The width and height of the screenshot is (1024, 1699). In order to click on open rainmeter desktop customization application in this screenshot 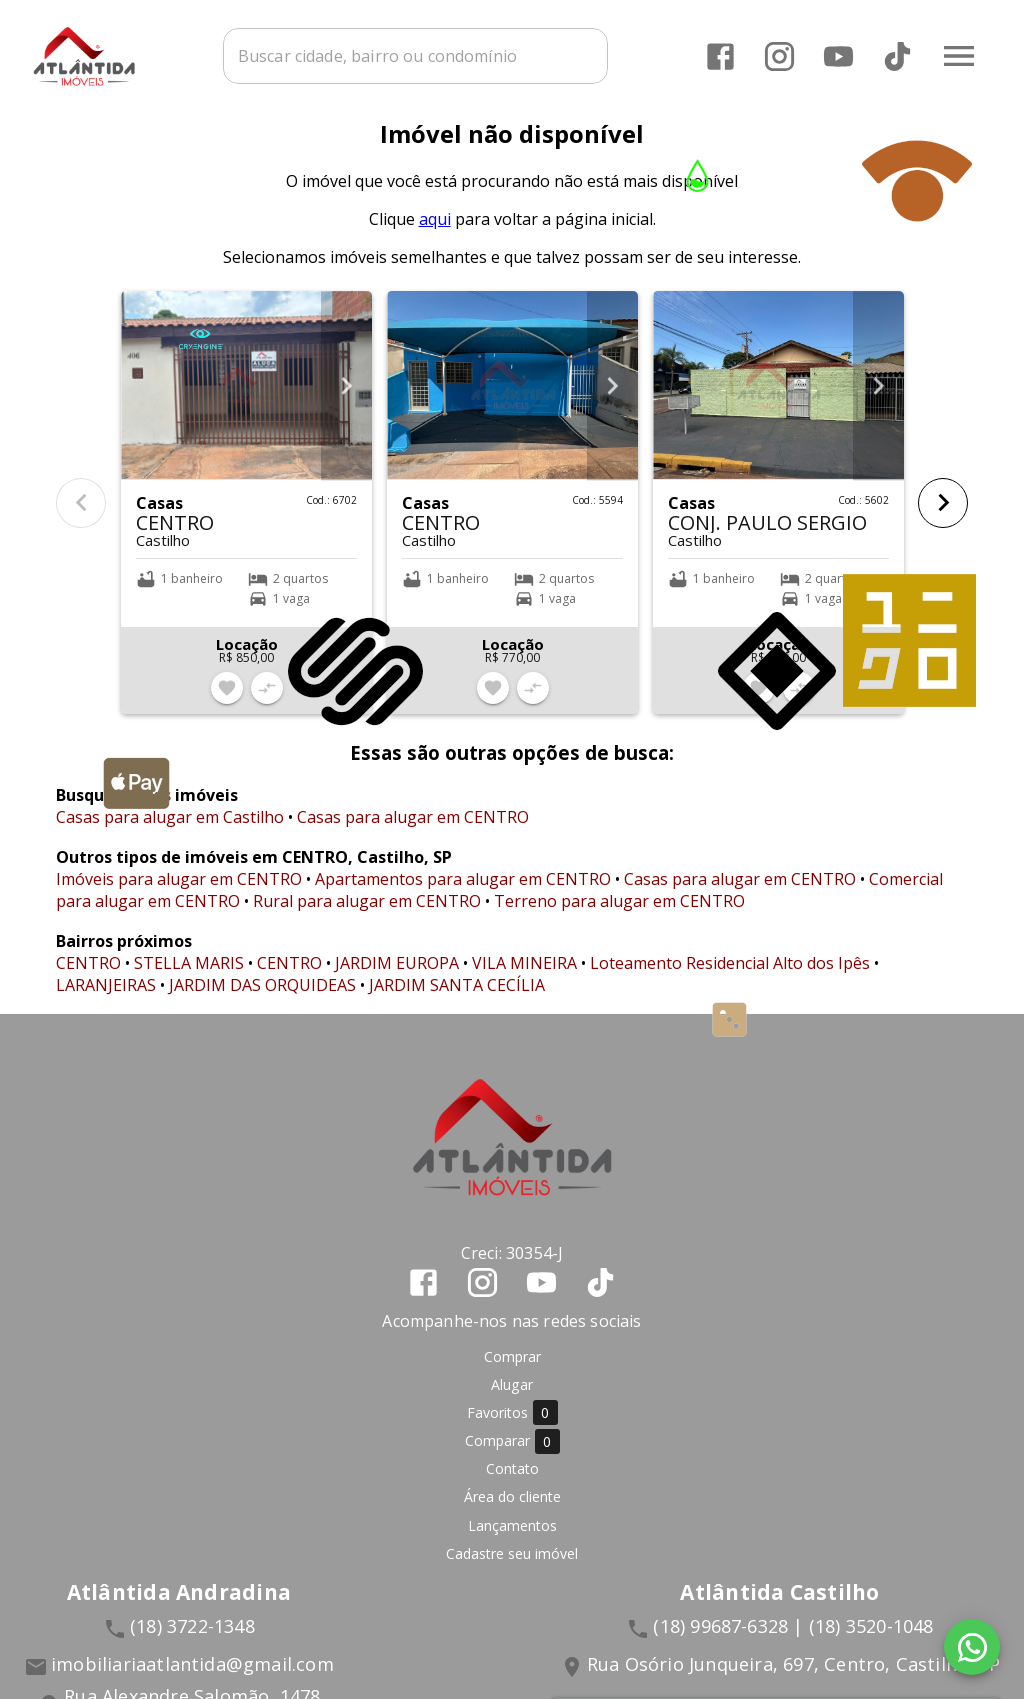, I will do `click(697, 175)`.